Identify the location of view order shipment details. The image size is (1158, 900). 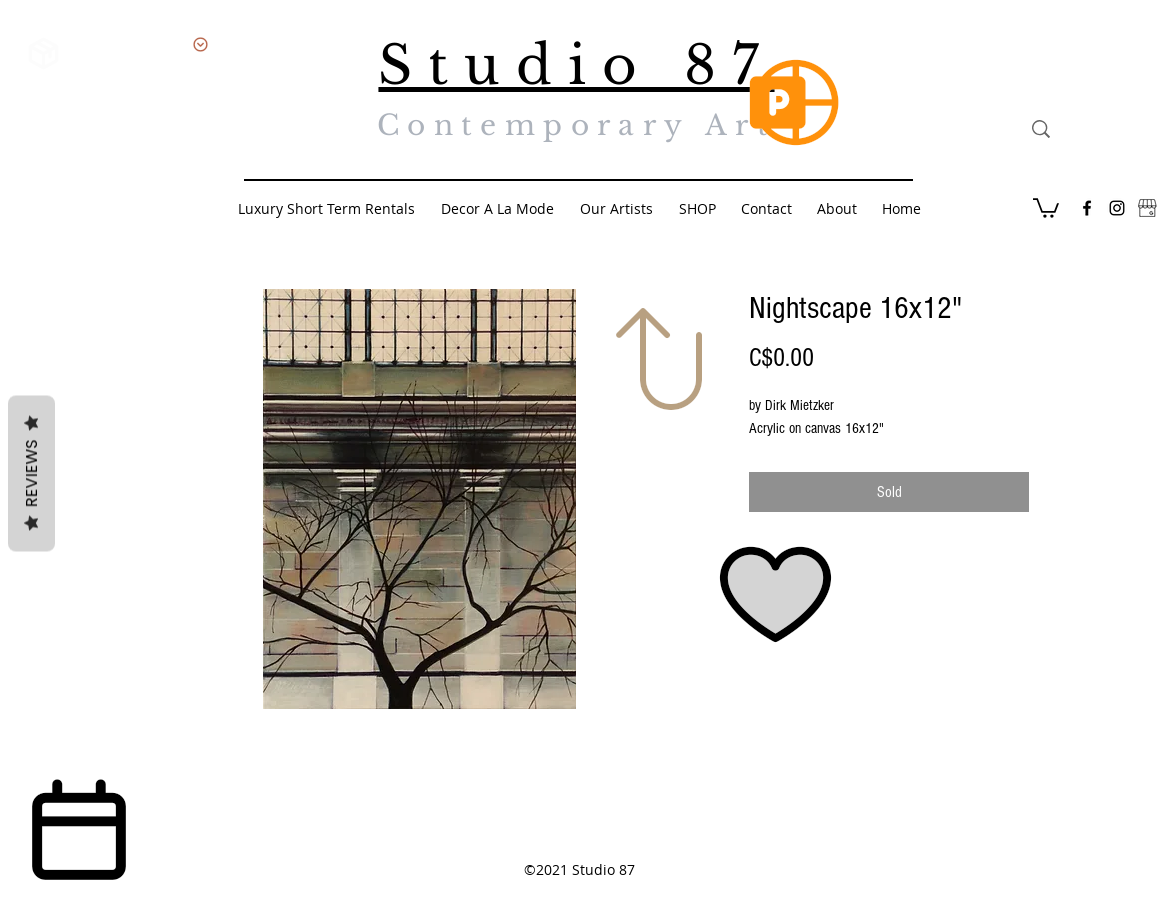
(43, 53).